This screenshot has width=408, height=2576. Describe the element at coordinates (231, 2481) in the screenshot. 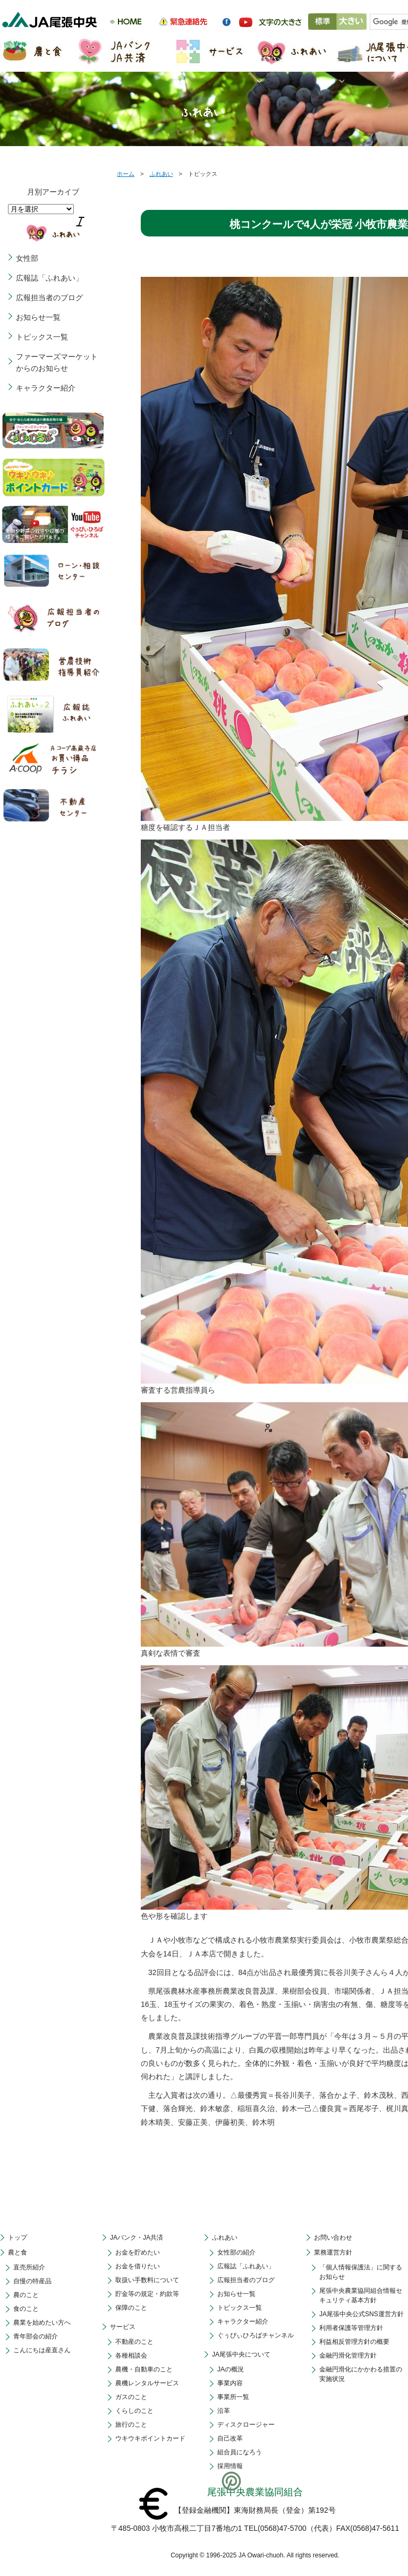

I see `share to Pinterest` at that location.